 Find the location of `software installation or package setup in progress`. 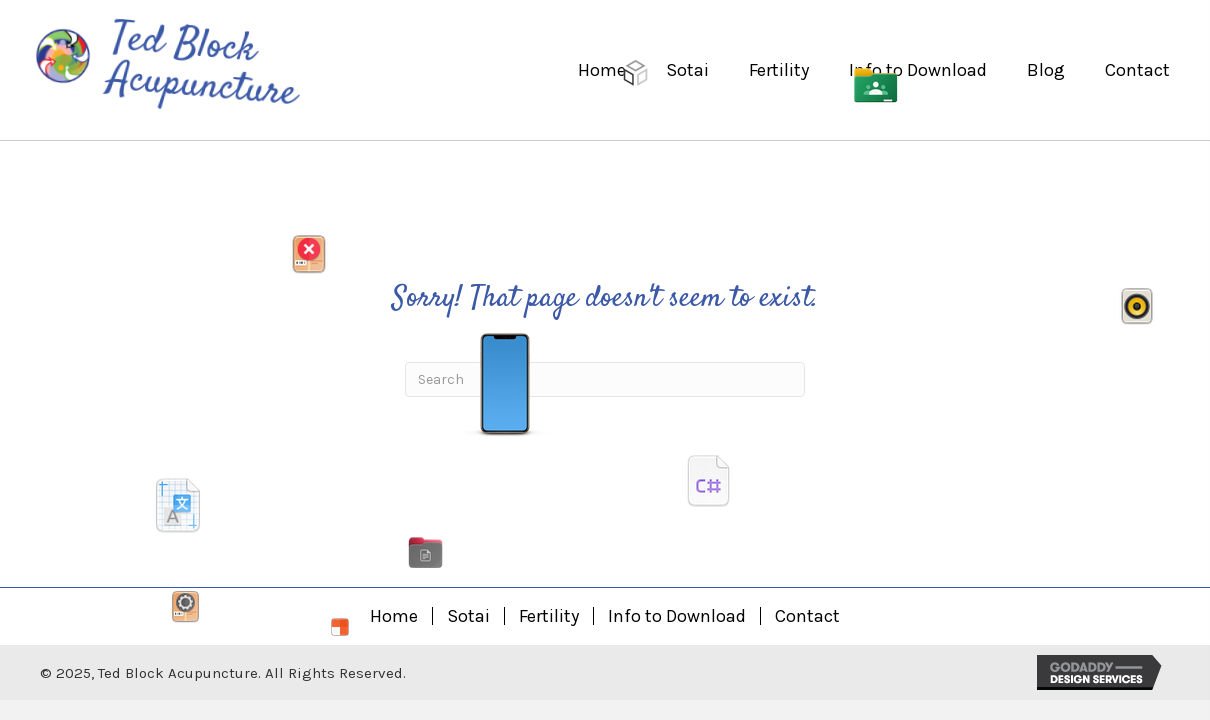

software installation or package setup in progress is located at coordinates (185, 606).